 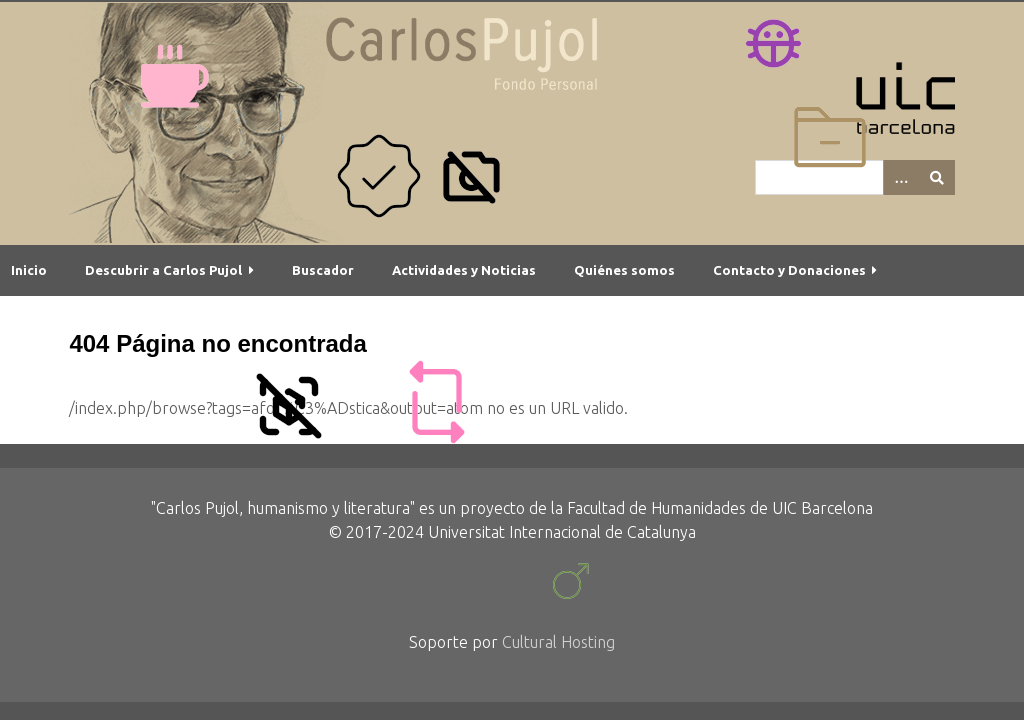 What do you see at coordinates (471, 177) in the screenshot?
I see `camera access is disabled` at bounding box center [471, 177].